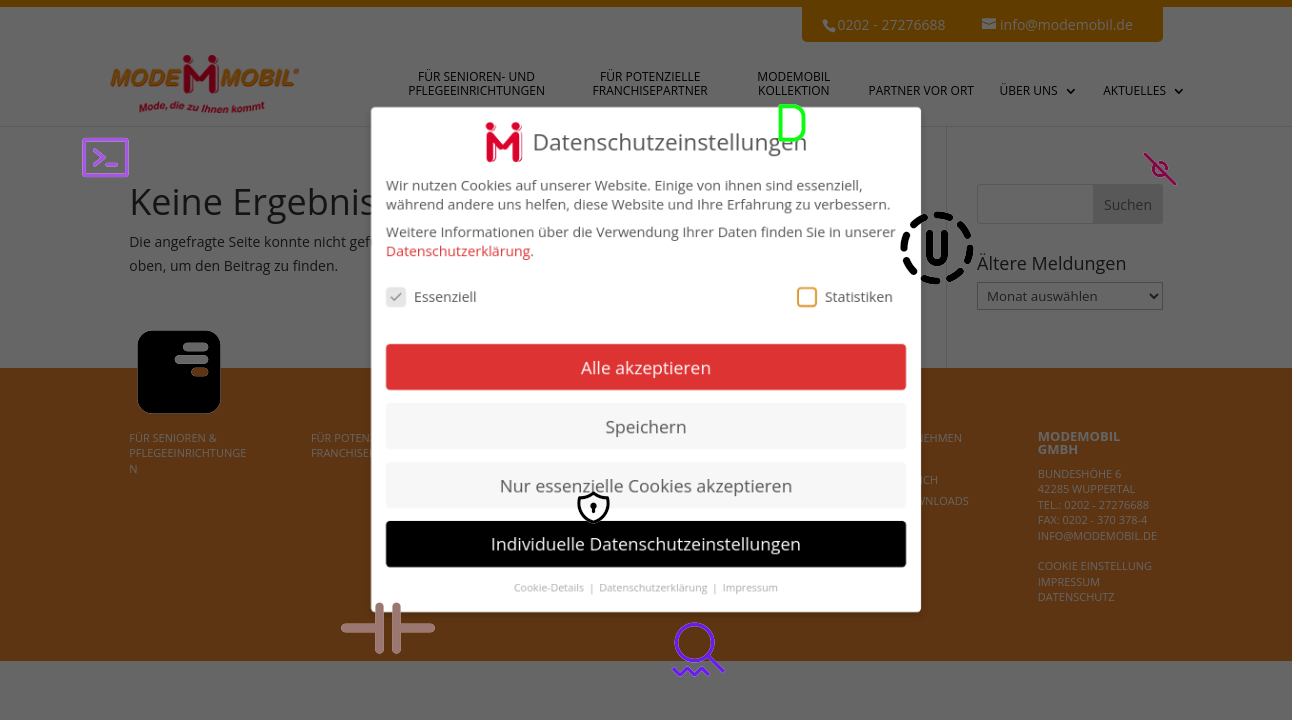 This screenshot has height=720, width=1292. What do you see at coordinates (593, 507) in the screenshot?
I see `access security or privacy settings` at bounding box center [593, 507].